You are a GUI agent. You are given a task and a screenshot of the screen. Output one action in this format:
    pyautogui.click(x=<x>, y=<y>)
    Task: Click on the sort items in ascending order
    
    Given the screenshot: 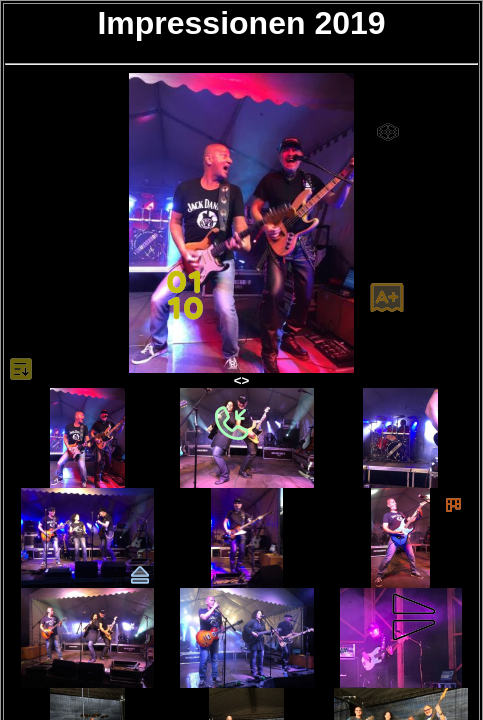 What is the action you would take?
    pyautogui.click(x=21, y=369)
    